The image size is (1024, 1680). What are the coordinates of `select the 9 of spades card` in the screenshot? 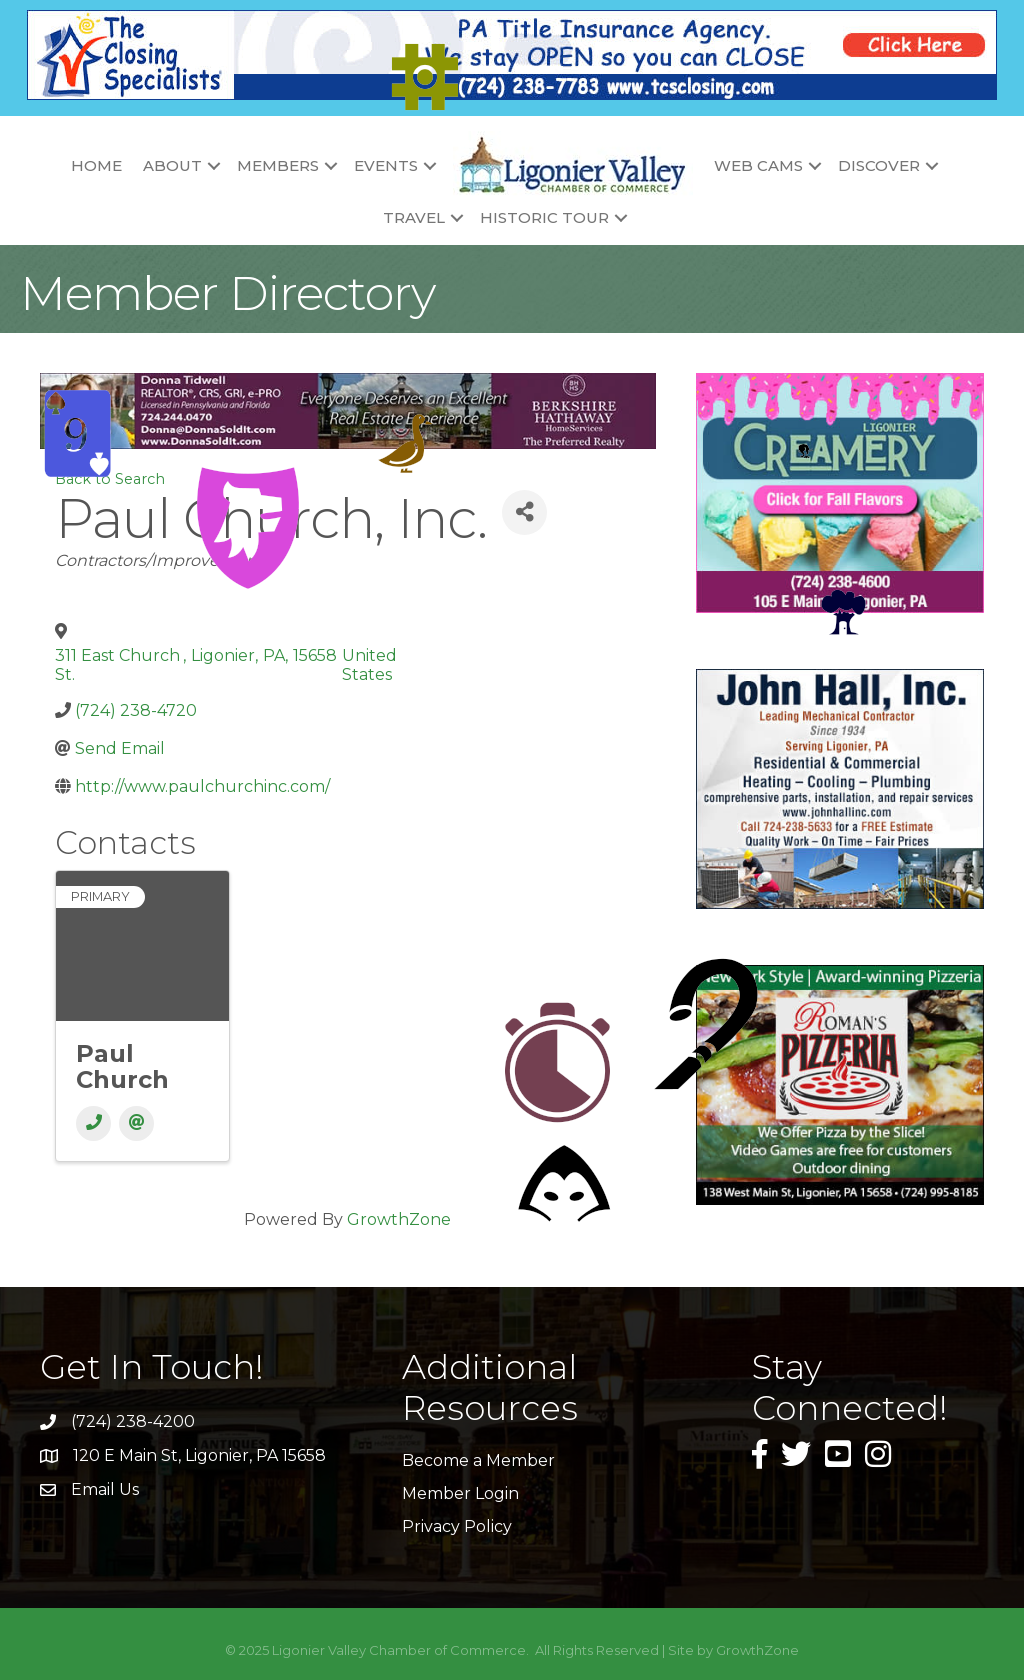 It's located at (77, 433).